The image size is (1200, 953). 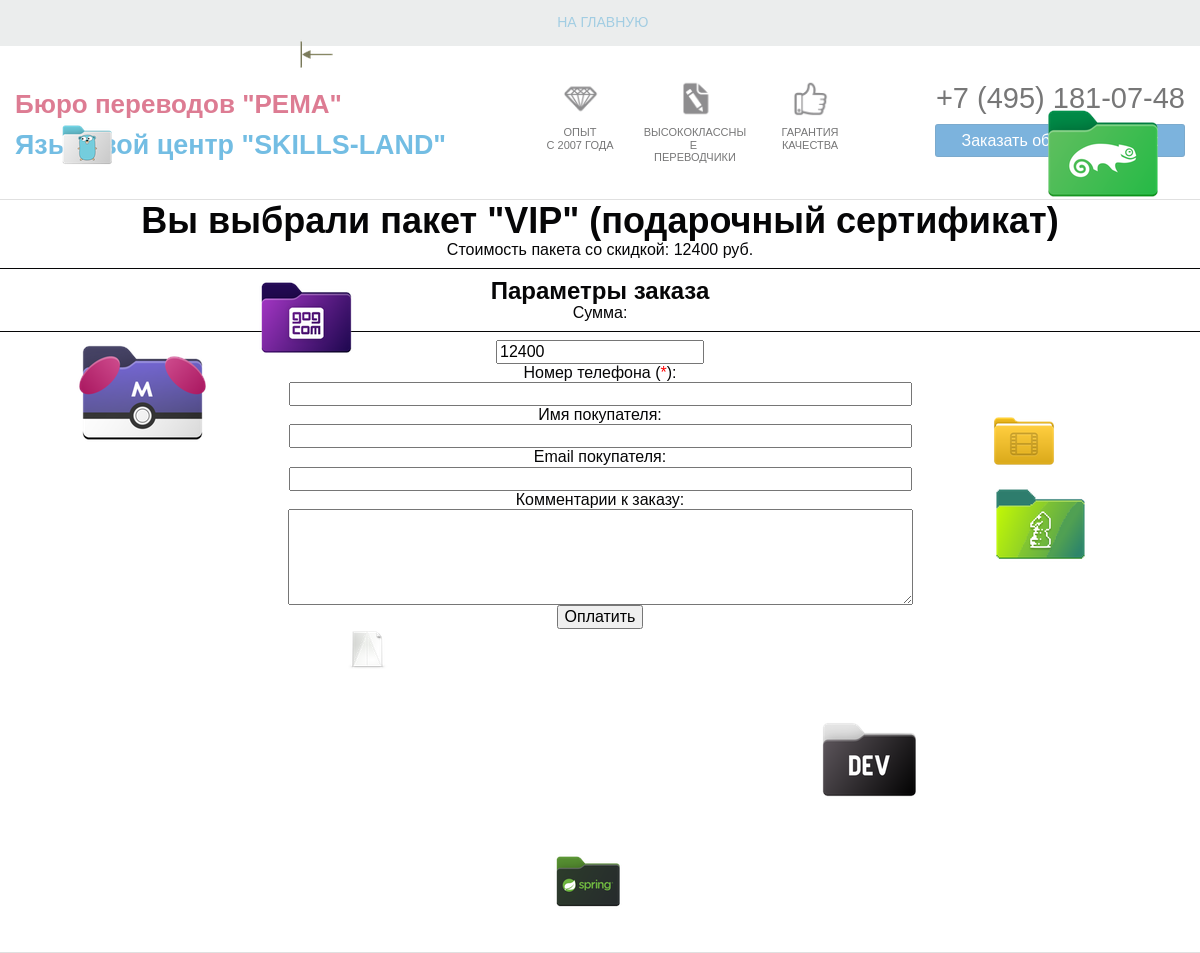 I want to click on open your GOG games folder, so click(x=306, y=320).